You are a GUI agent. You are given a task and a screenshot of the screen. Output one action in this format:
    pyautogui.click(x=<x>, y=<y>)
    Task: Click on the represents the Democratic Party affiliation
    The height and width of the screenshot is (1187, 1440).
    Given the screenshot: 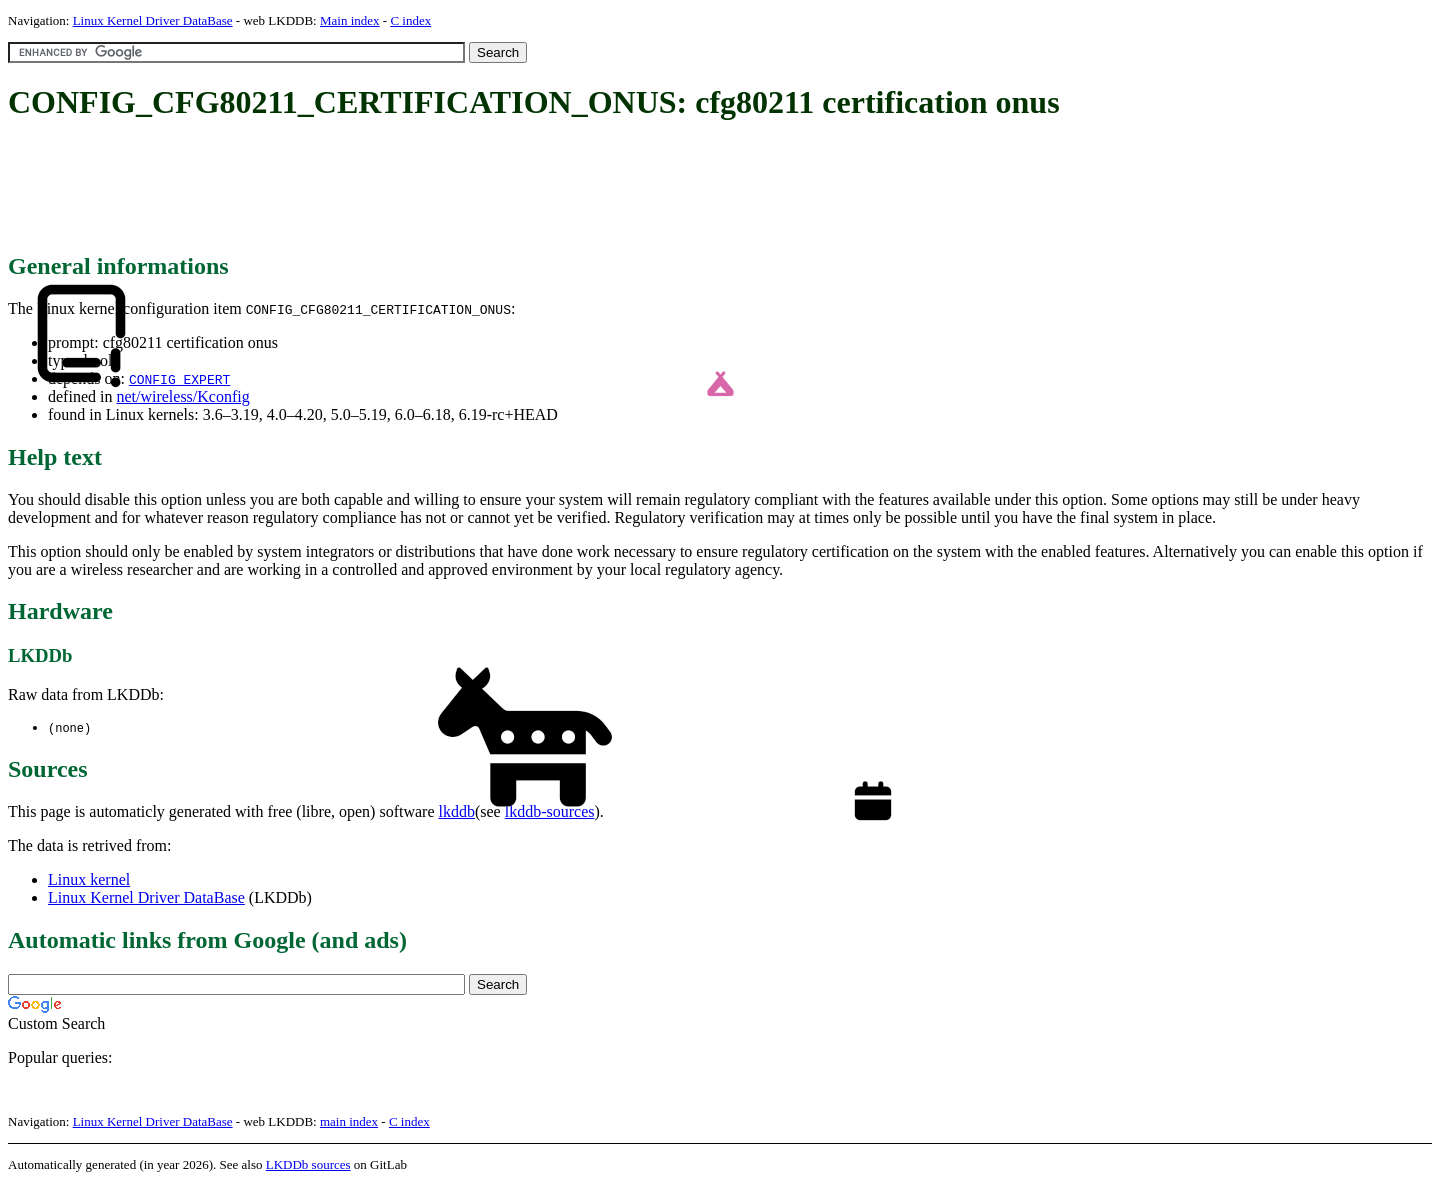 What is the action you would take?
    pyautogui.click(x=525, y=737)
    